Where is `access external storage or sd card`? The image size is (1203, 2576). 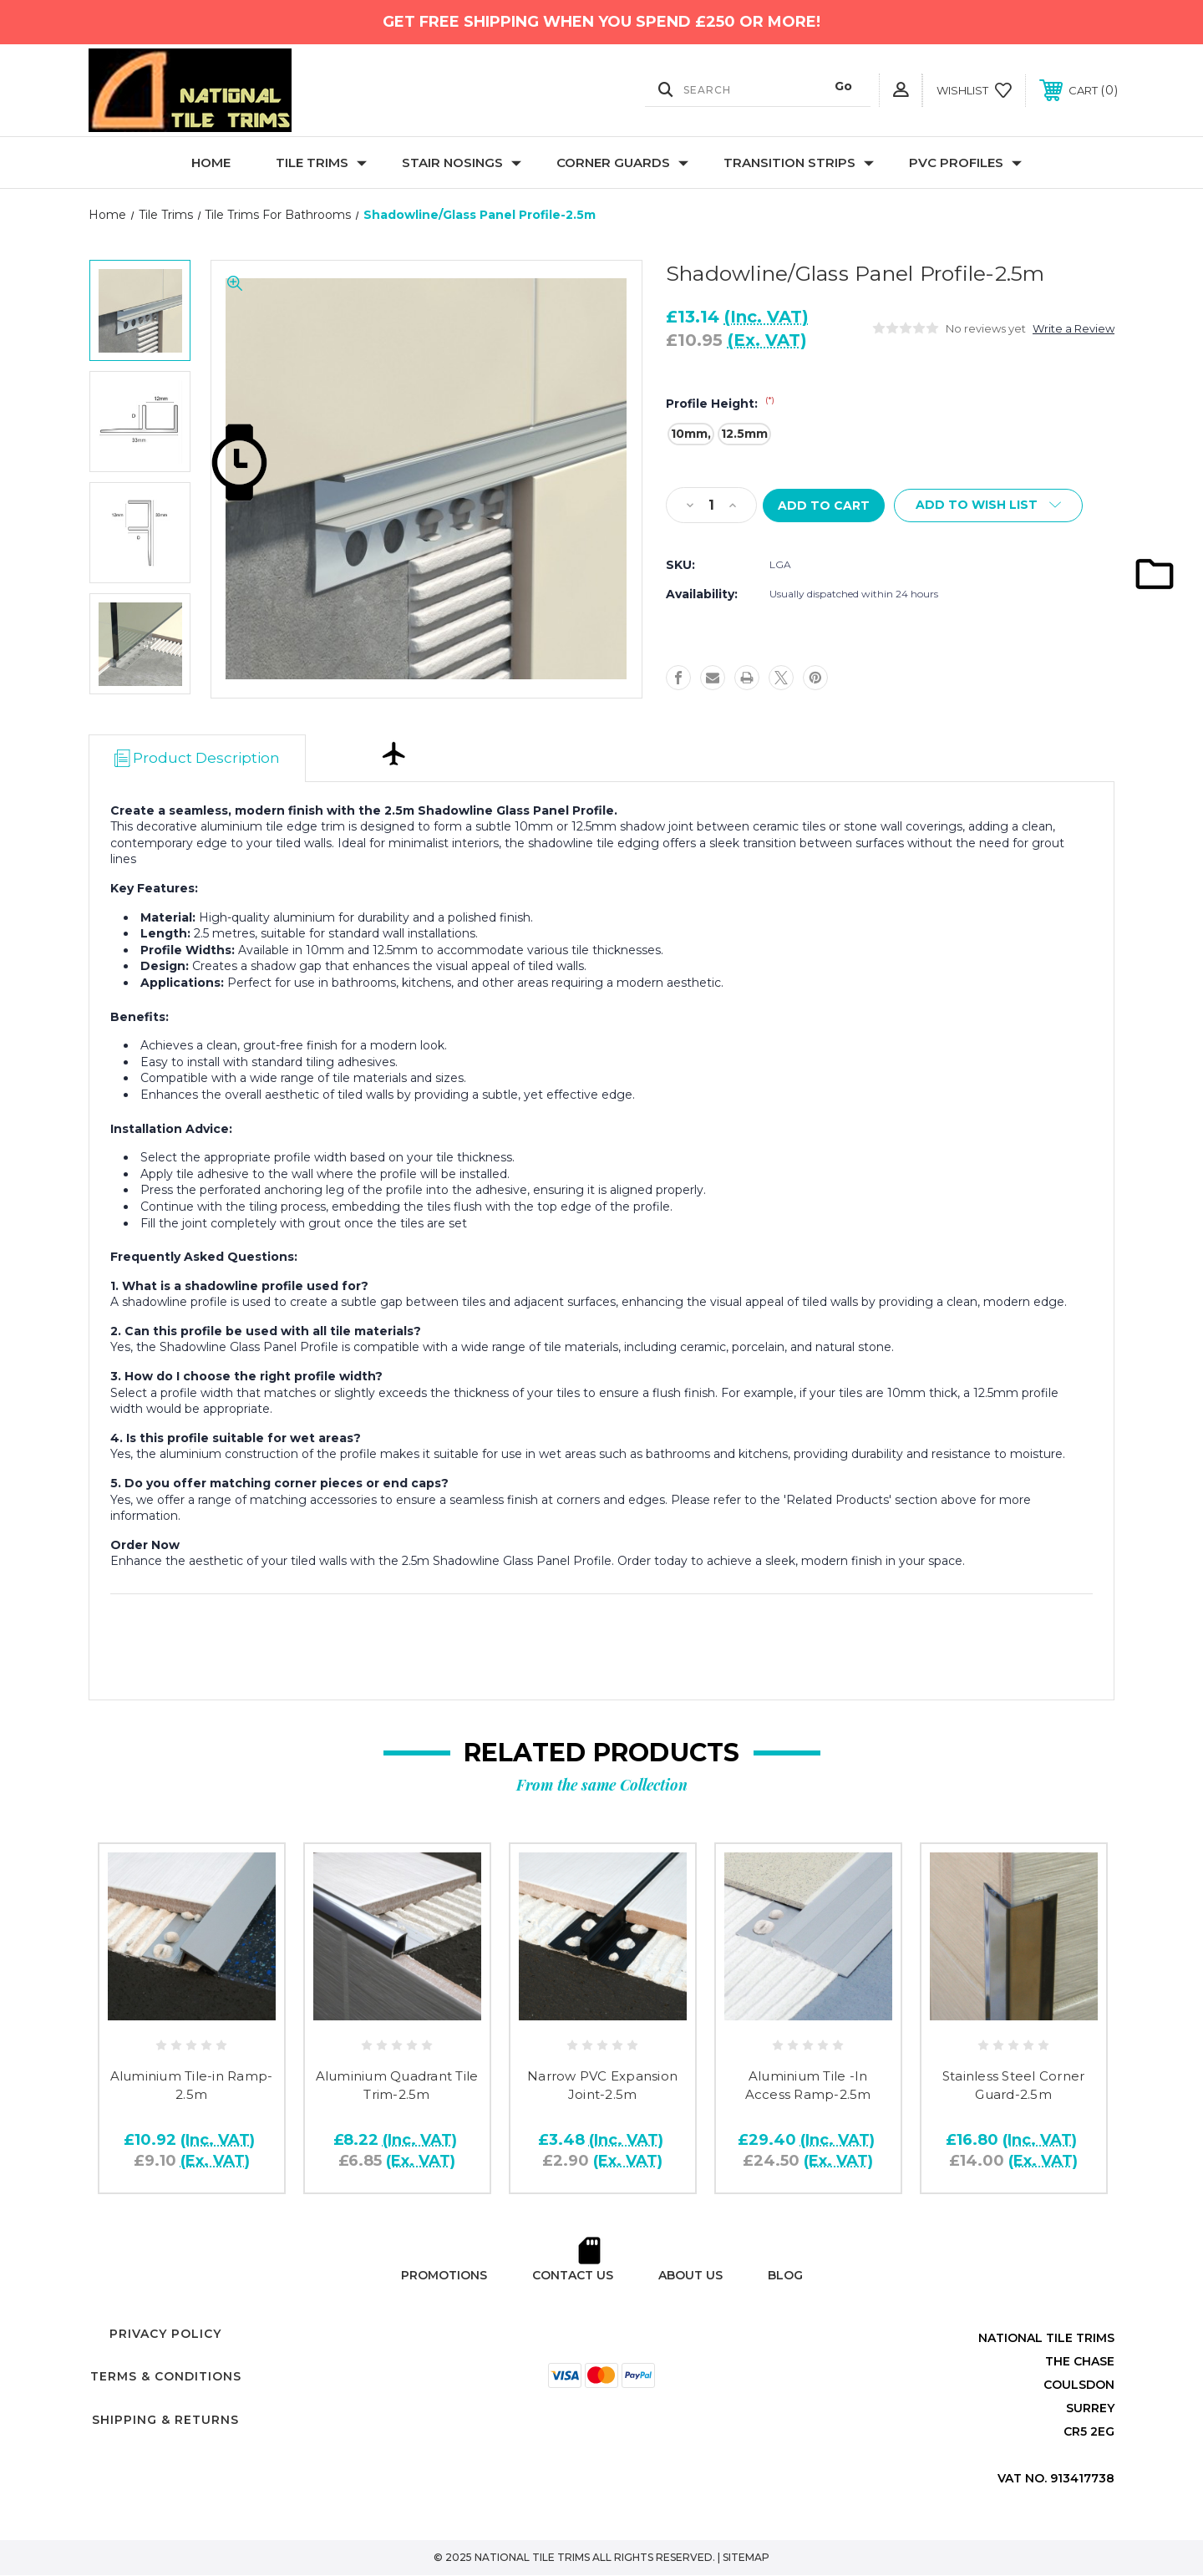
access external storage or sd card is located at coordinates (589, 2250).